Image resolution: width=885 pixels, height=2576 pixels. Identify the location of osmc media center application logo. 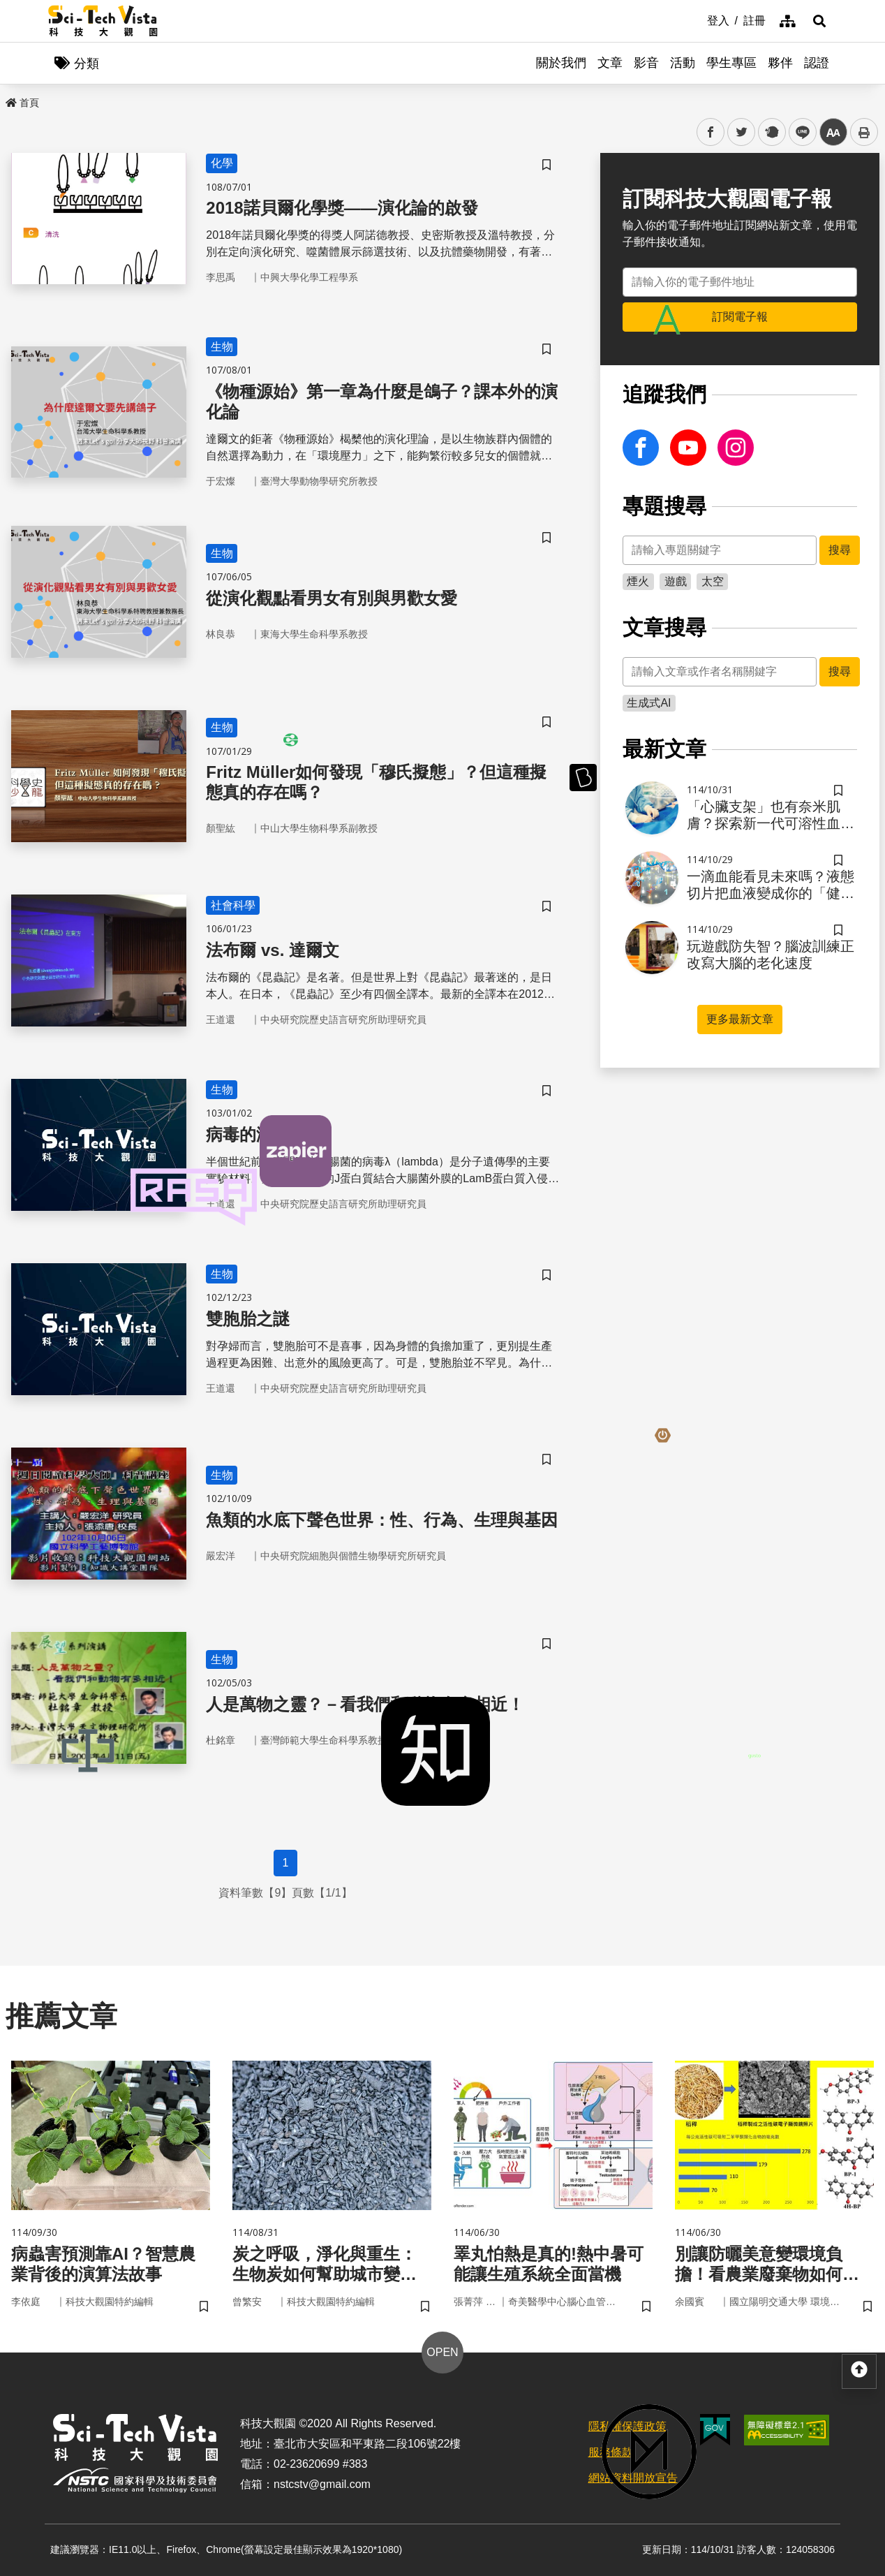
(649, 2452).